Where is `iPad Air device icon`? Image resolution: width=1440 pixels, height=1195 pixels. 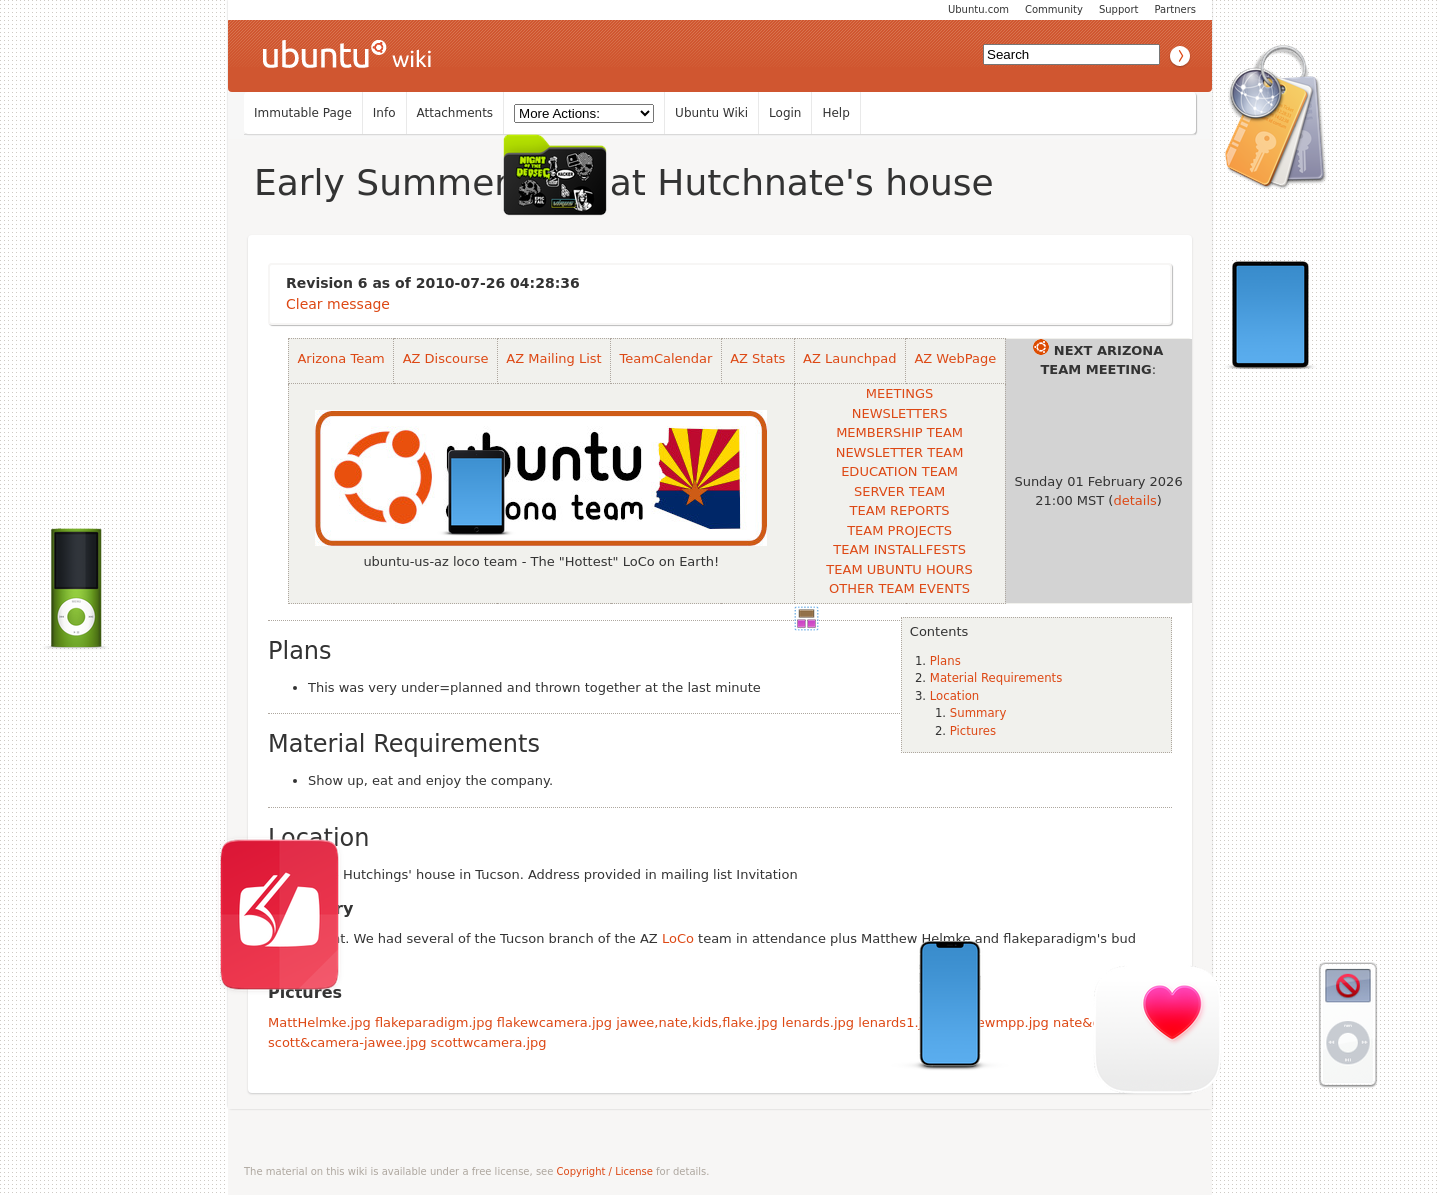 iPad Air device icon is located at coordinates (1270, 315).